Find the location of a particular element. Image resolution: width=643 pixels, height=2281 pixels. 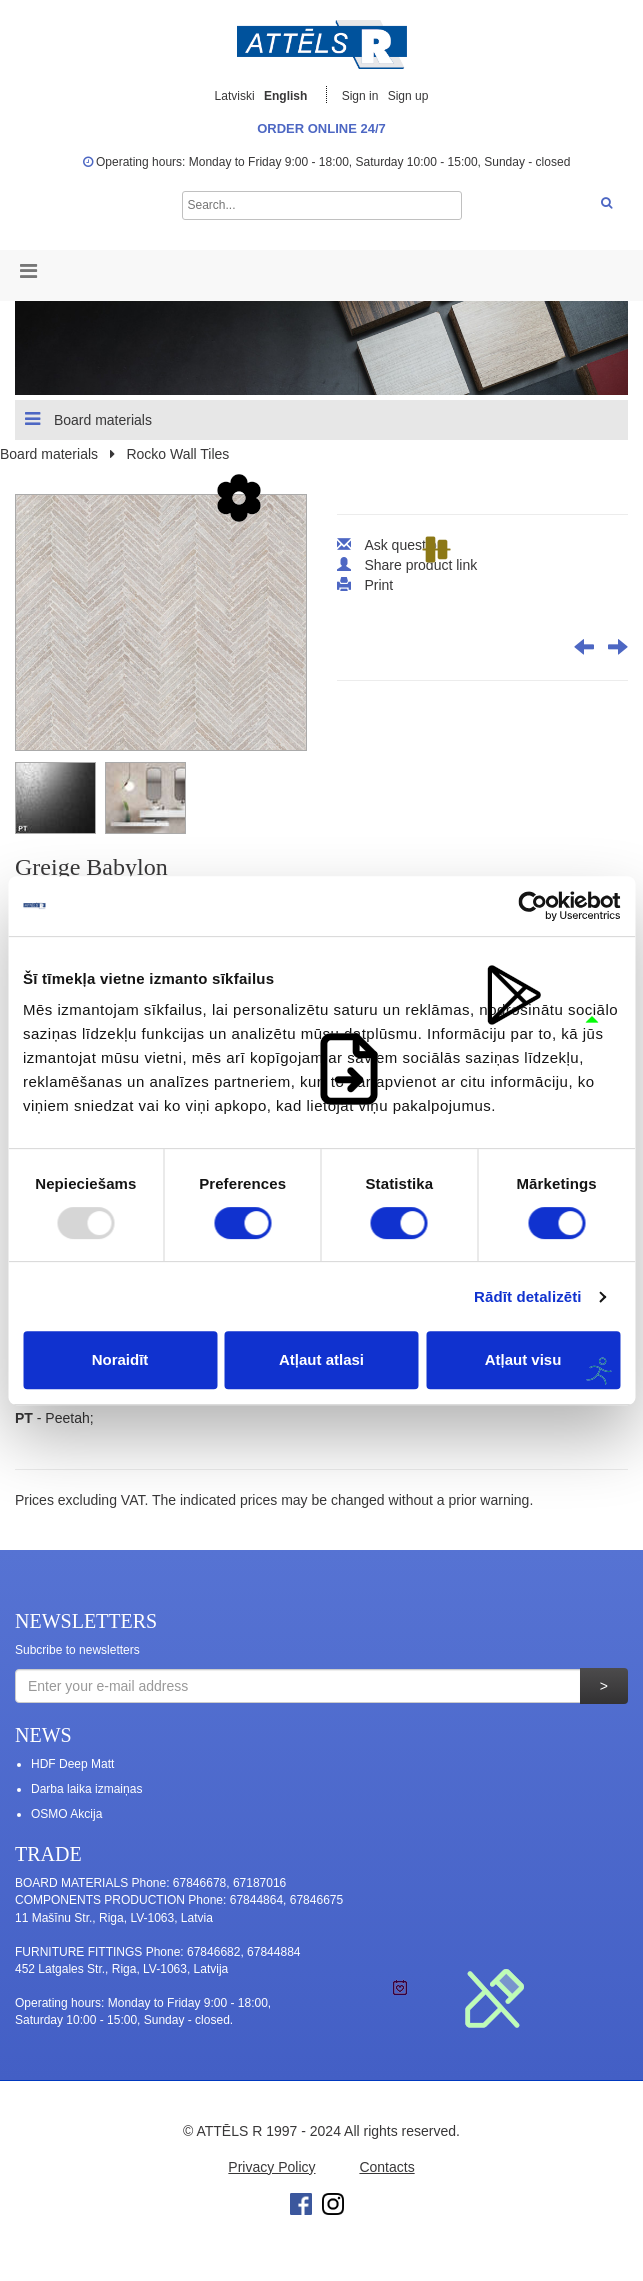

align selected objects to vertical center is located at coordinates (436, 549).